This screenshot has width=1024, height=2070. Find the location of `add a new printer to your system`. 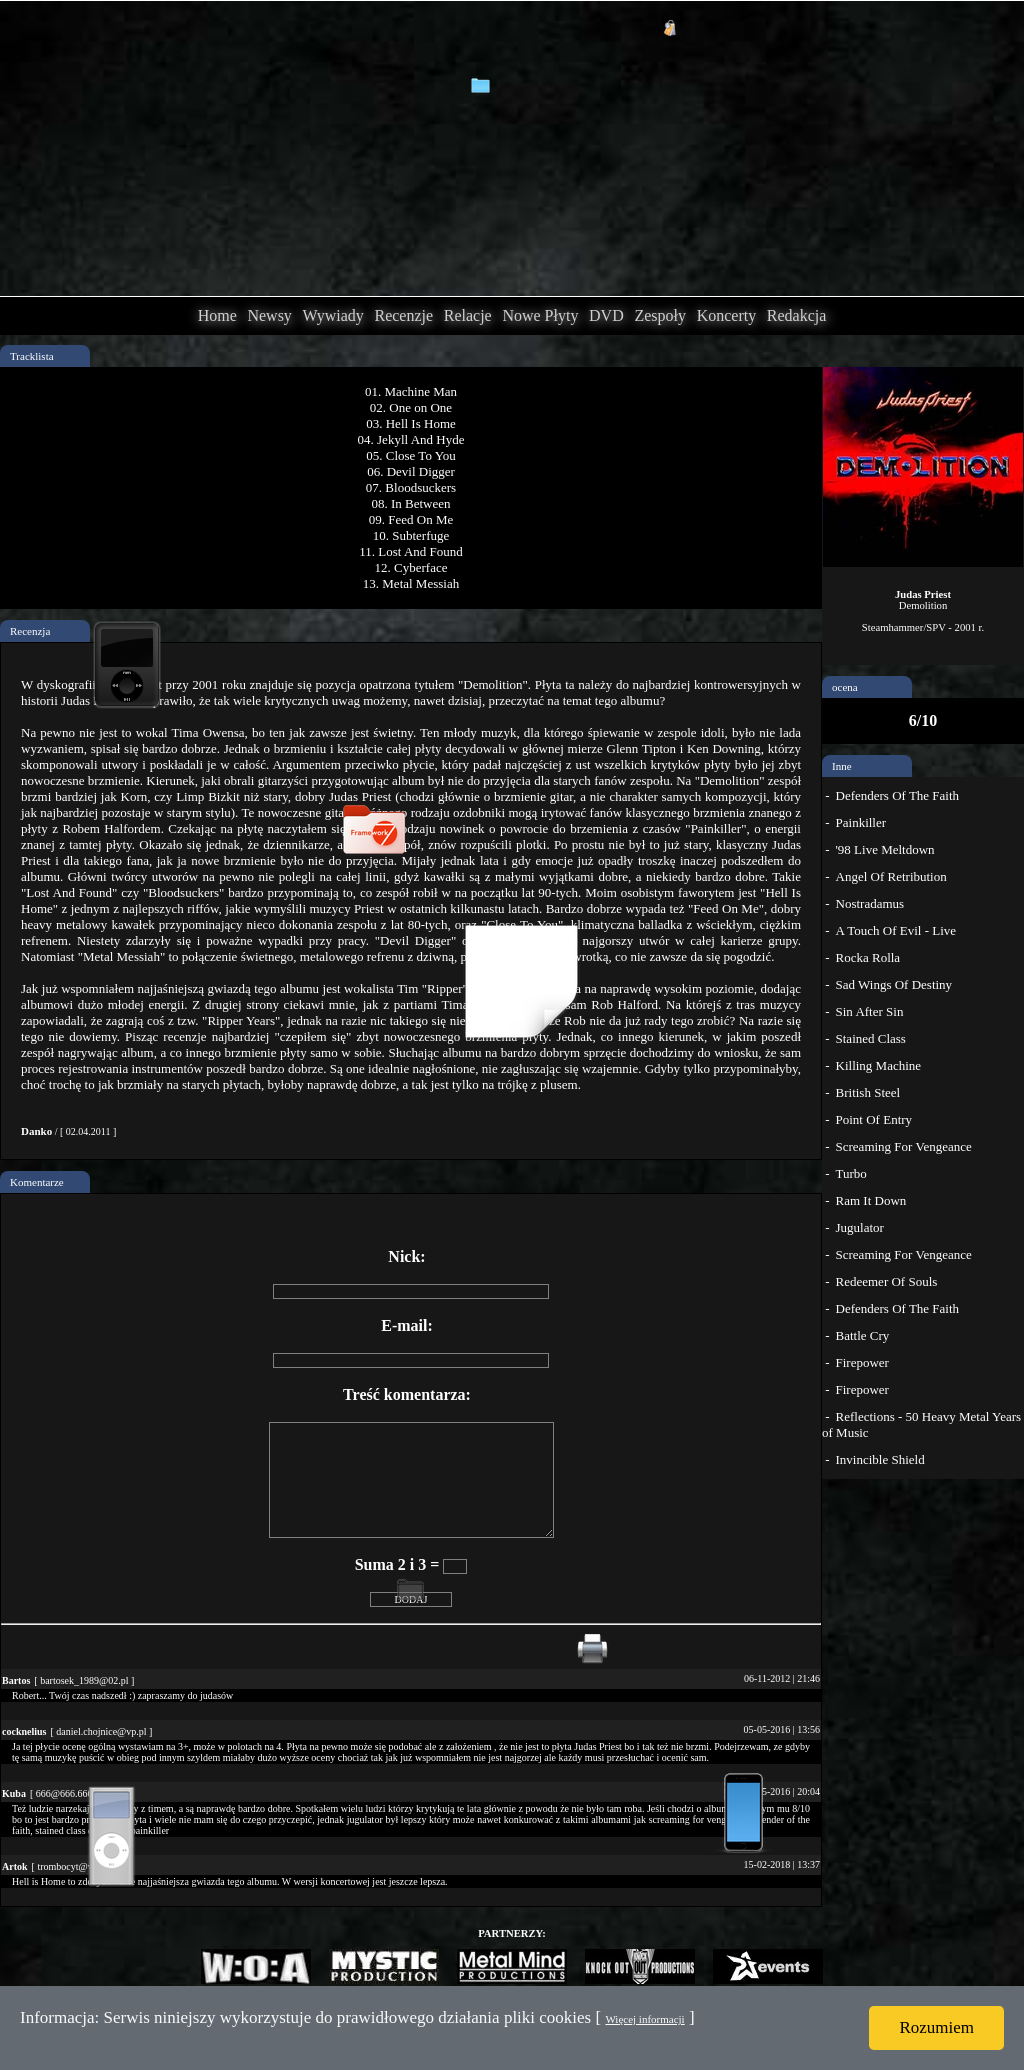

add a new printer to your system is located at coordinates (592, 1648).